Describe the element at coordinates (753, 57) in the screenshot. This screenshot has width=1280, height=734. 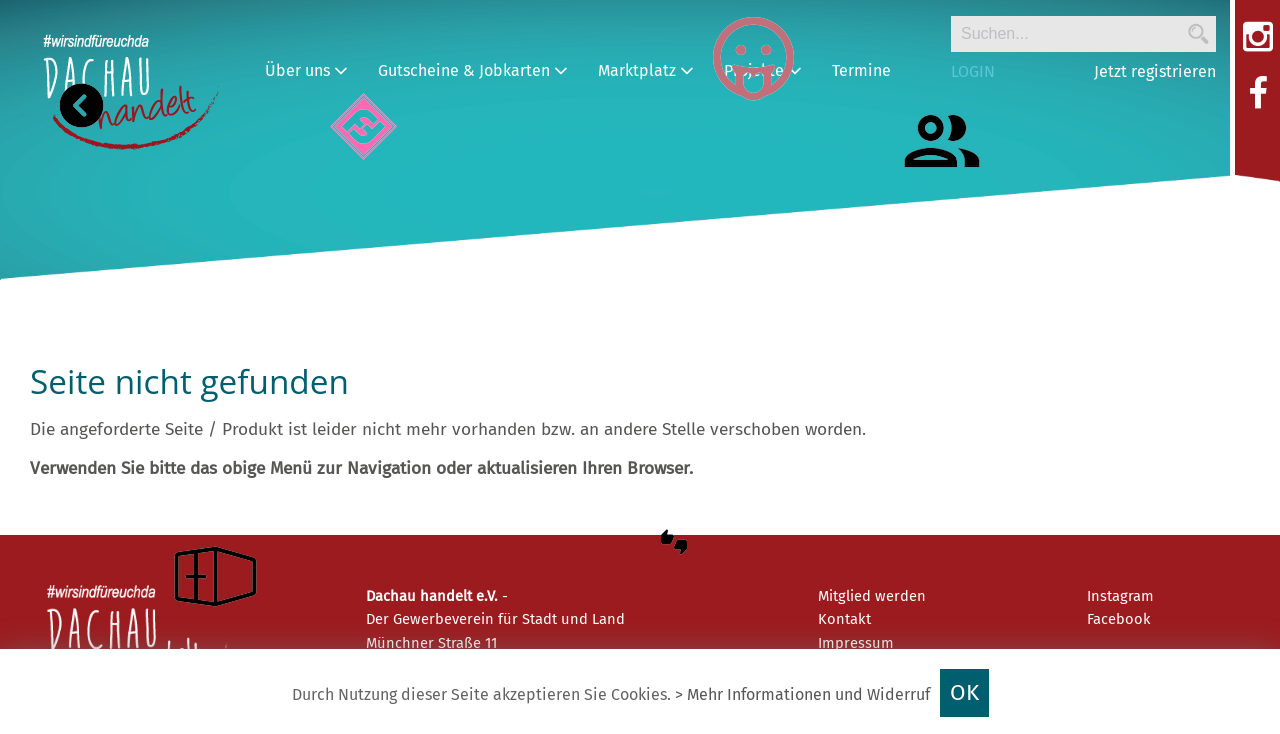
I see `react with a playful or silly emoji` at that location.